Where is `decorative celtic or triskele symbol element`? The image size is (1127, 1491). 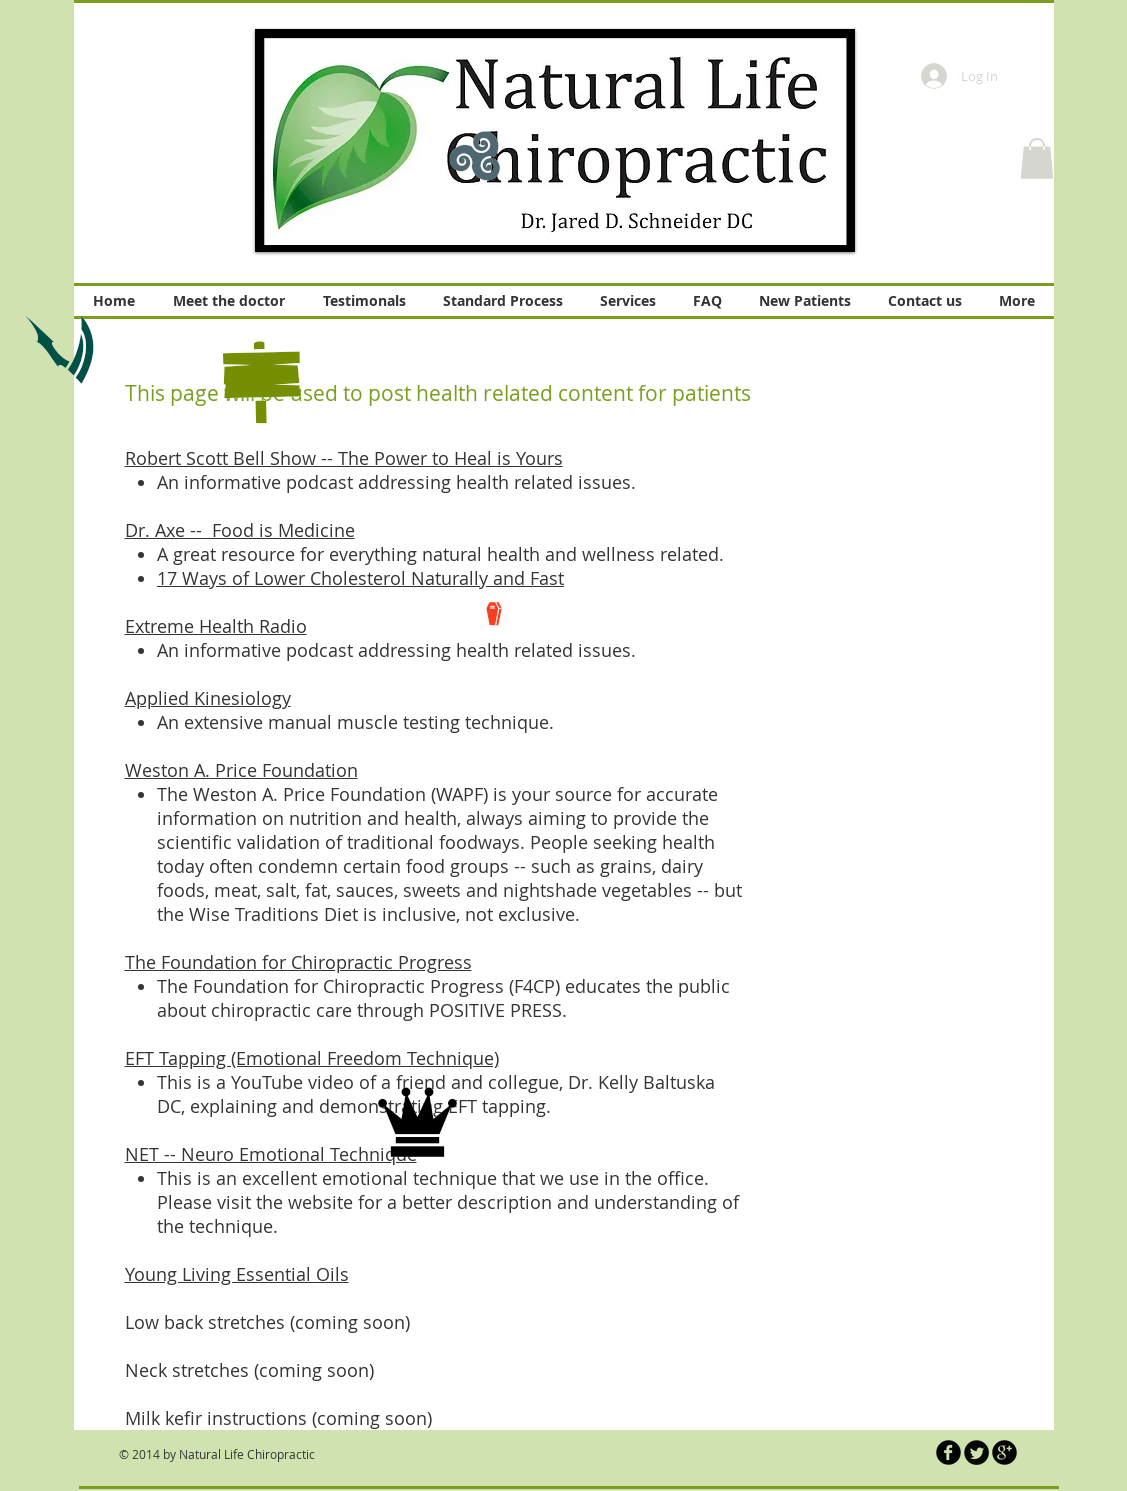 decorative celtic or triskele symbol element is located at coordinates (475, 156).